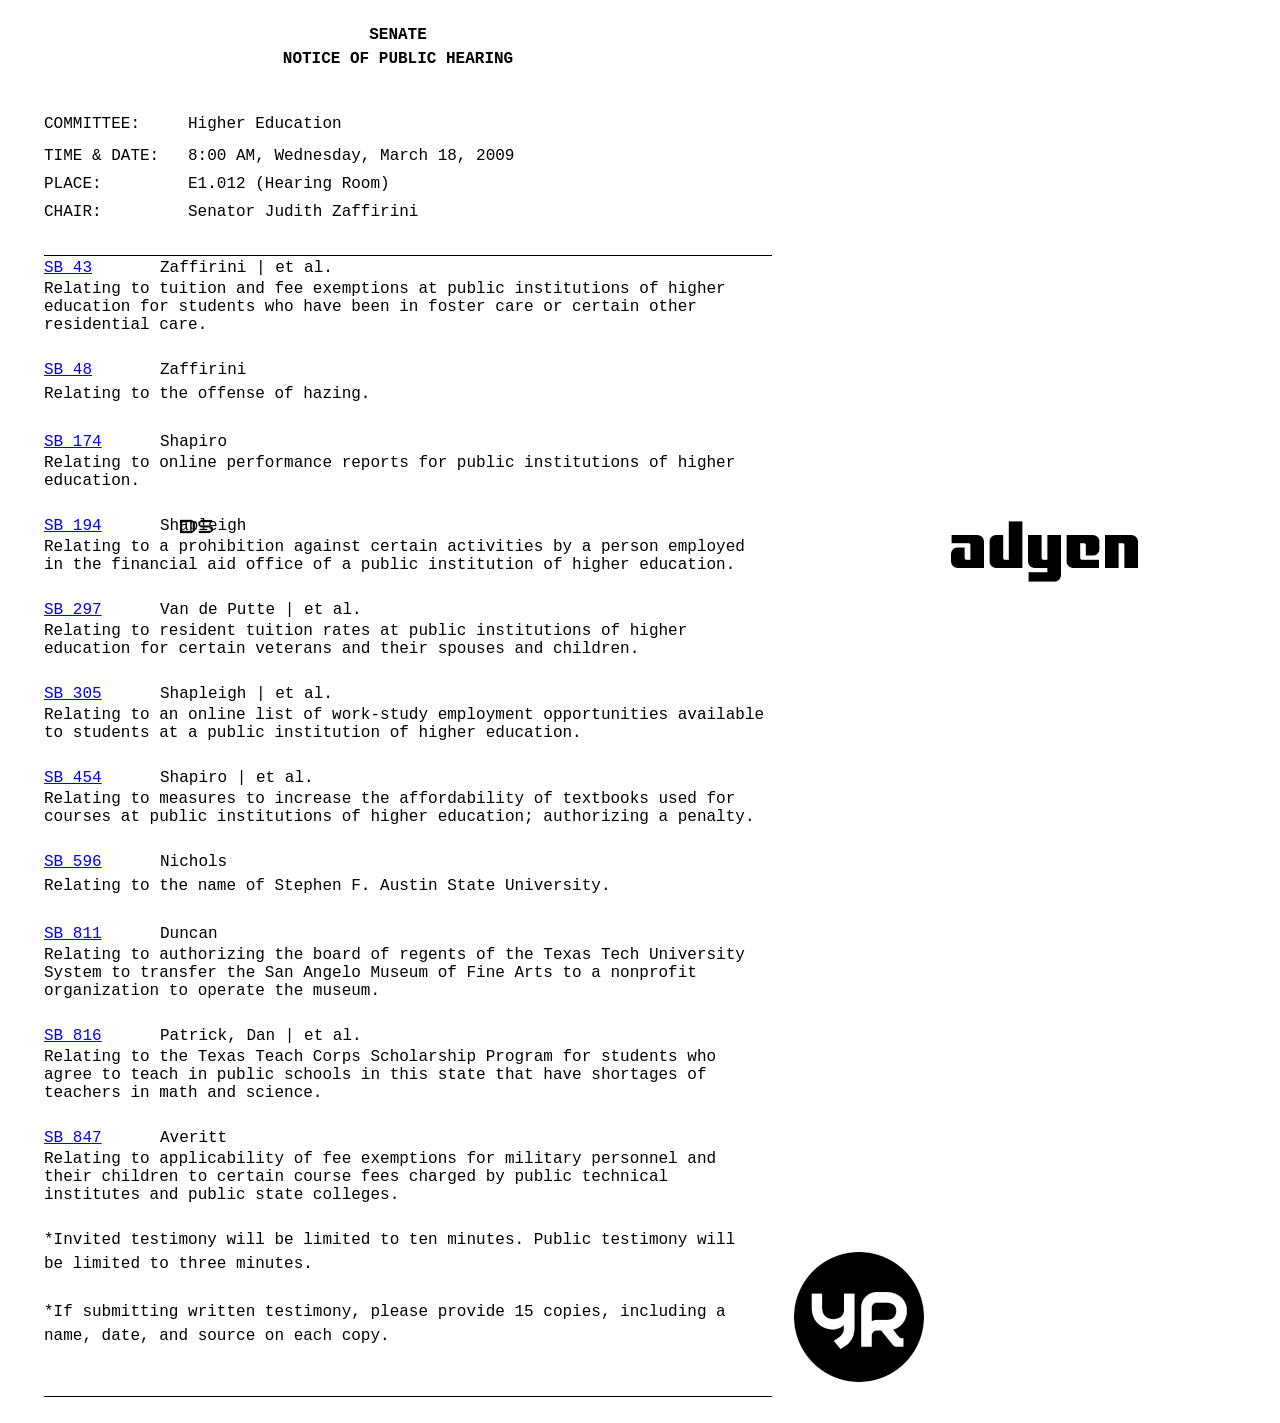  What do you see at coordinates (859, 1317) in the screenshot?
I see `open the Yr weather app` at bounding box center [859, 1317].